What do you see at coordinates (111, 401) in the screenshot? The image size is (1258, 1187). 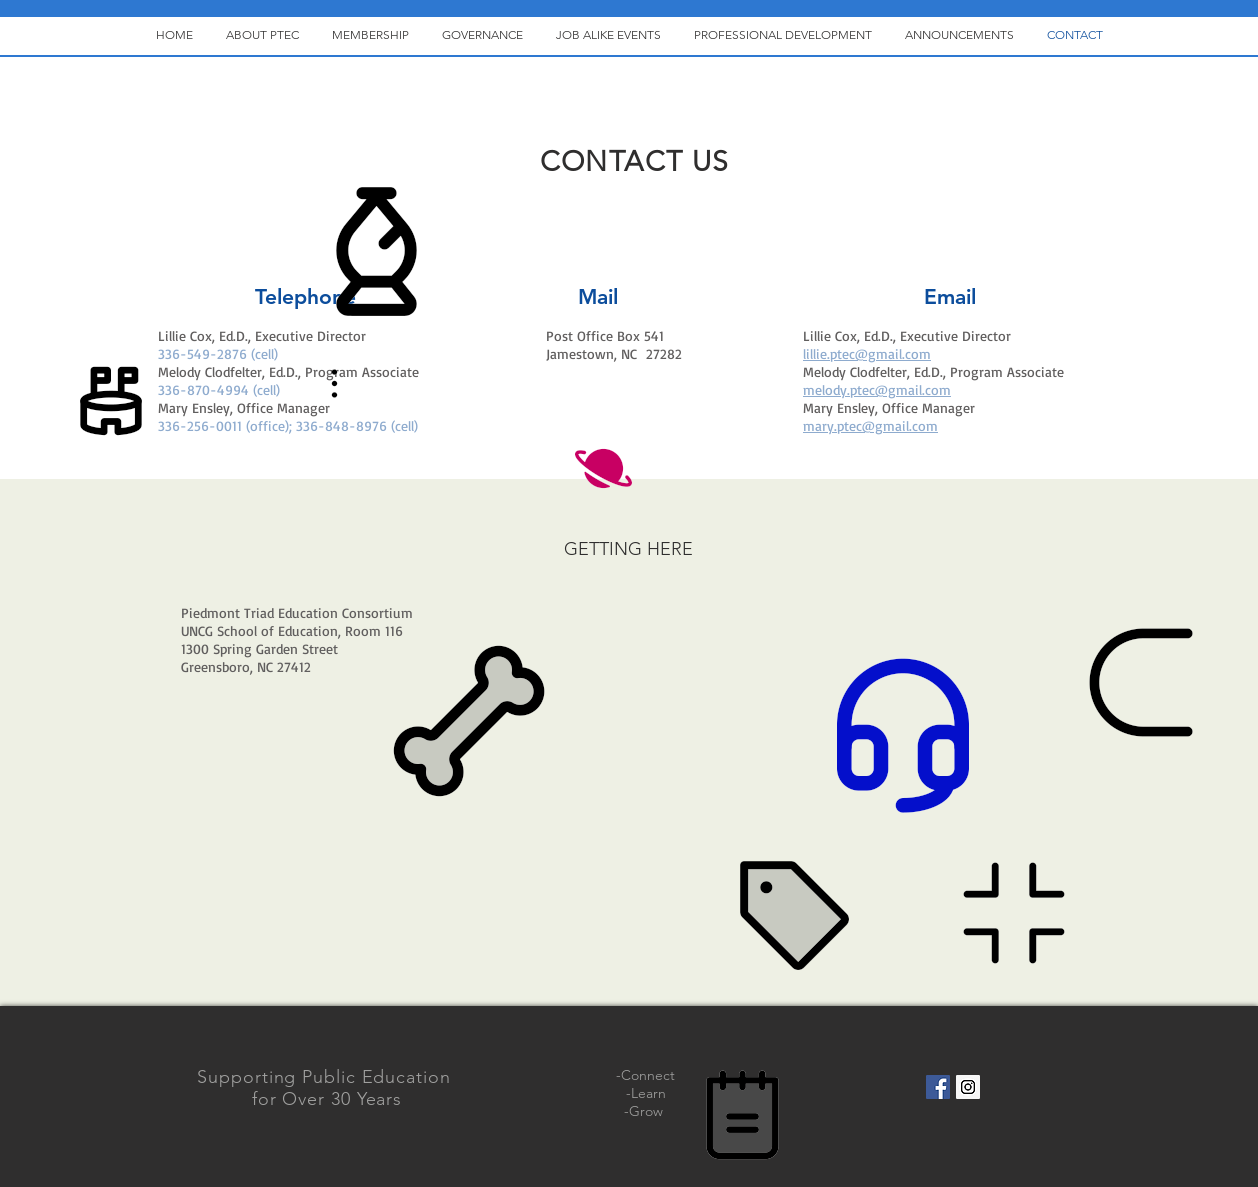 I see `view stadium or arena information` at bounding box center [111, 401].